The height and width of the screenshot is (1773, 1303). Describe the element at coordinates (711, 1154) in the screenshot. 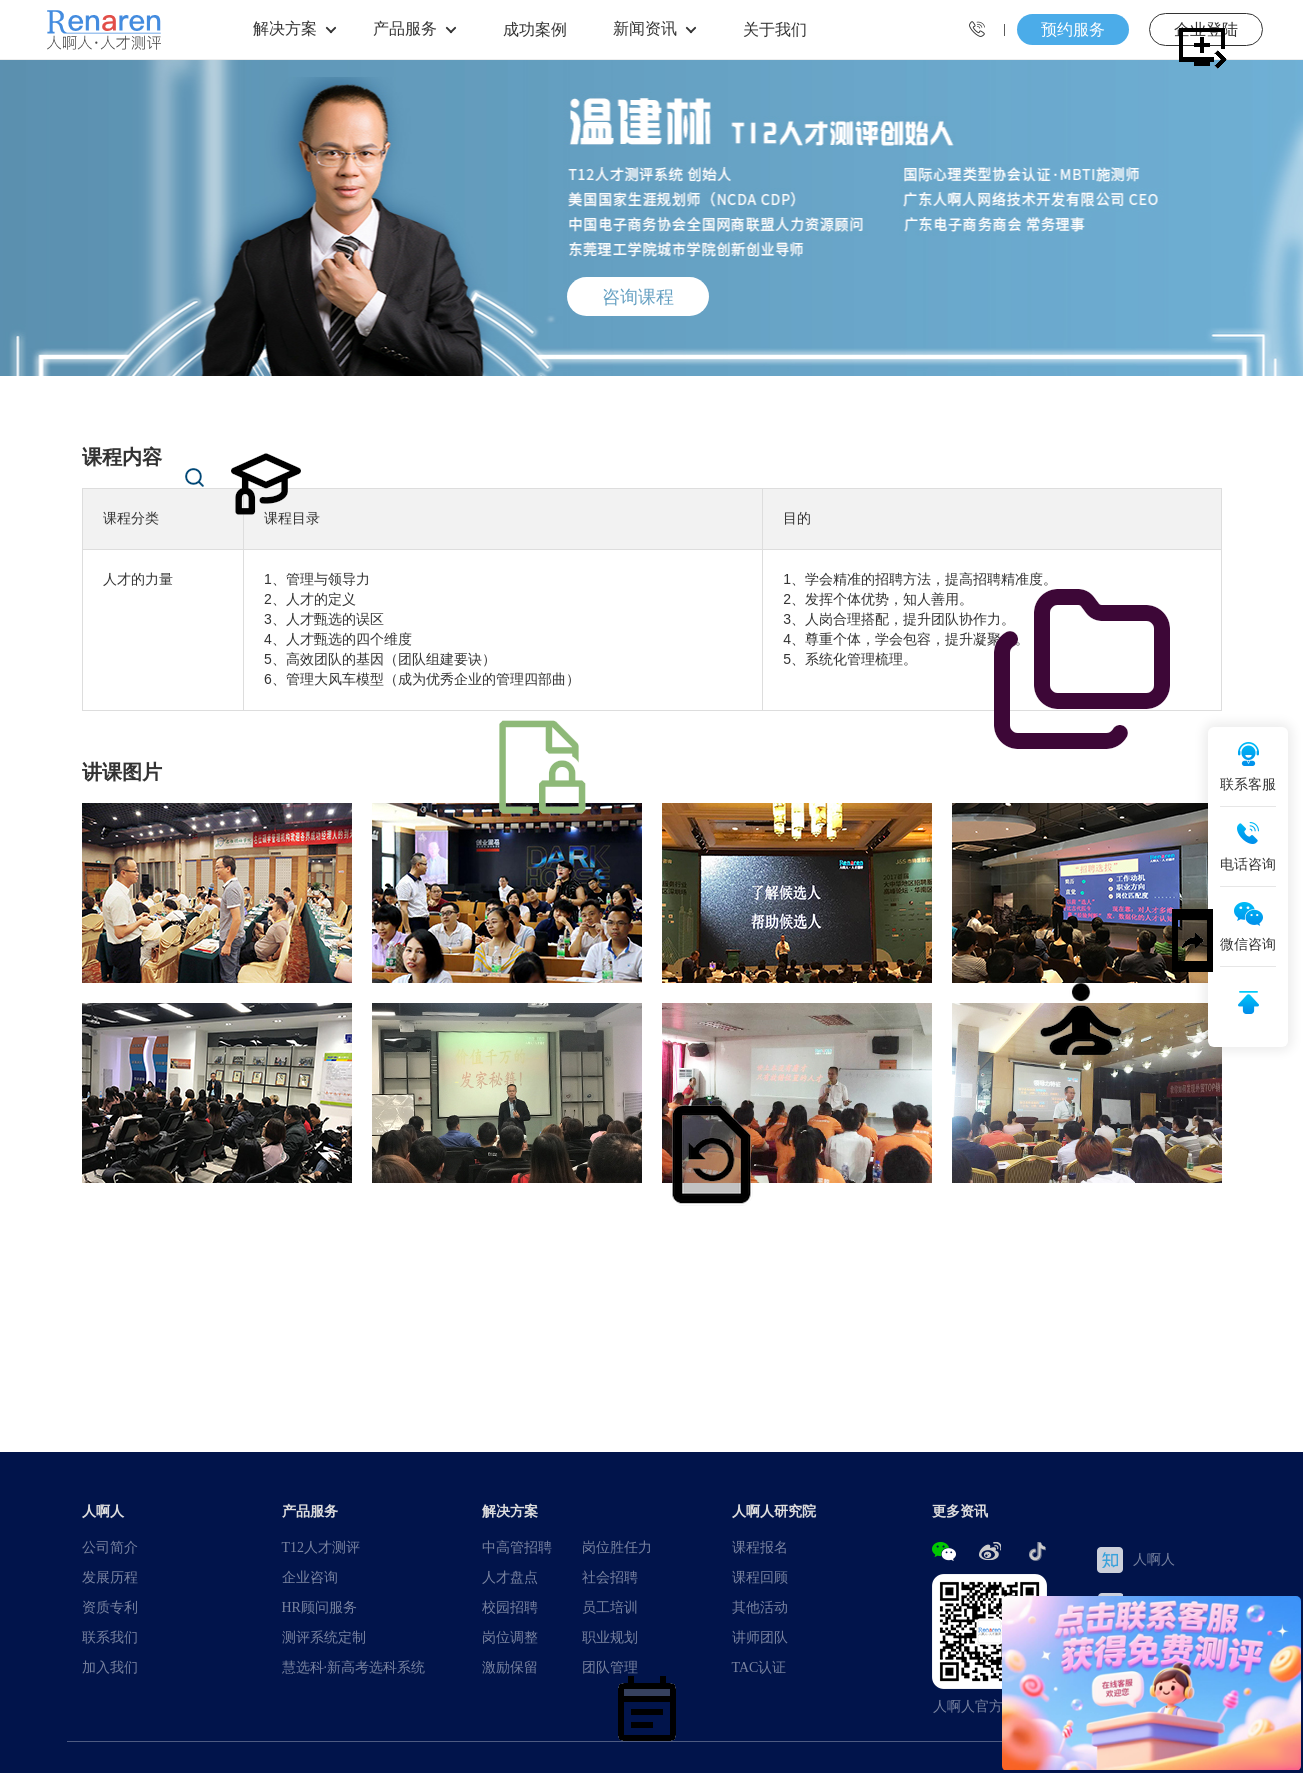

I see `restore a previous version of a document` at that location.